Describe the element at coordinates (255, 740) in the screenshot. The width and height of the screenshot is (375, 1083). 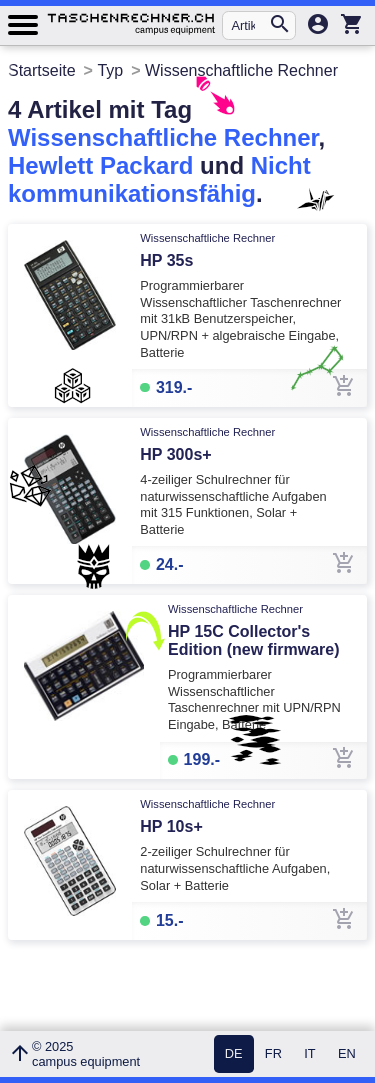
I see `indicates foggy weather conditions` at that location.